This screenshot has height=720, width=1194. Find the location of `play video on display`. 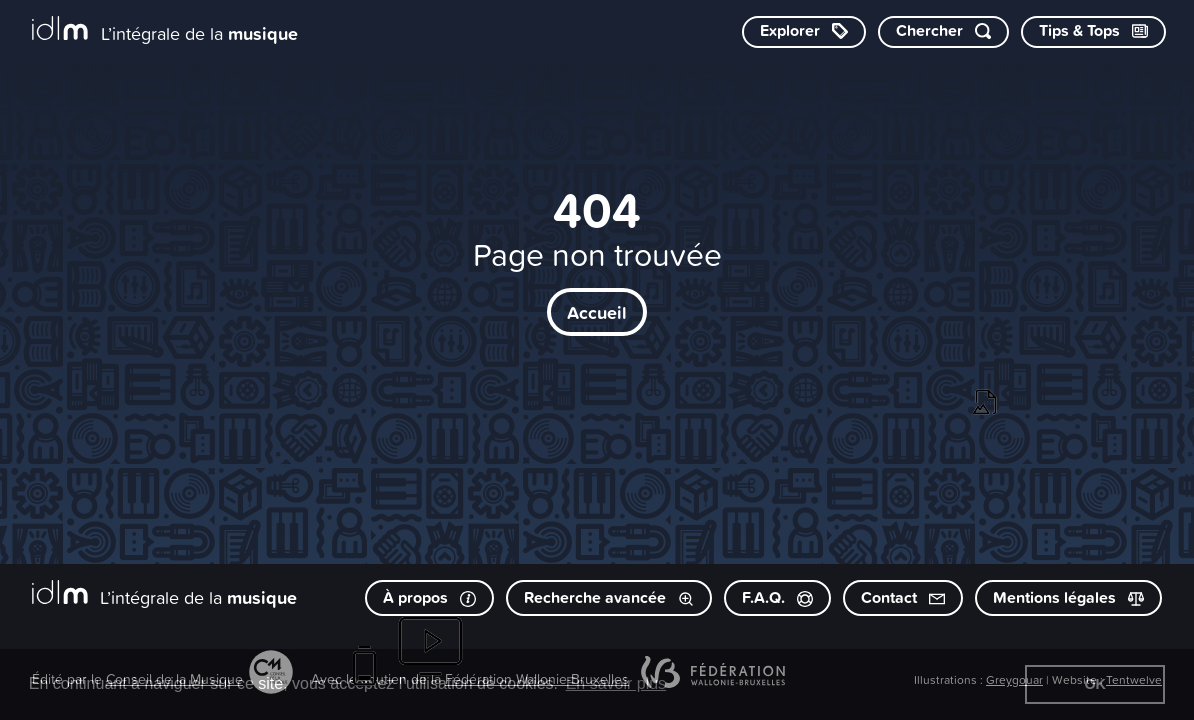

play video on display is located at coordinates (430, 643).